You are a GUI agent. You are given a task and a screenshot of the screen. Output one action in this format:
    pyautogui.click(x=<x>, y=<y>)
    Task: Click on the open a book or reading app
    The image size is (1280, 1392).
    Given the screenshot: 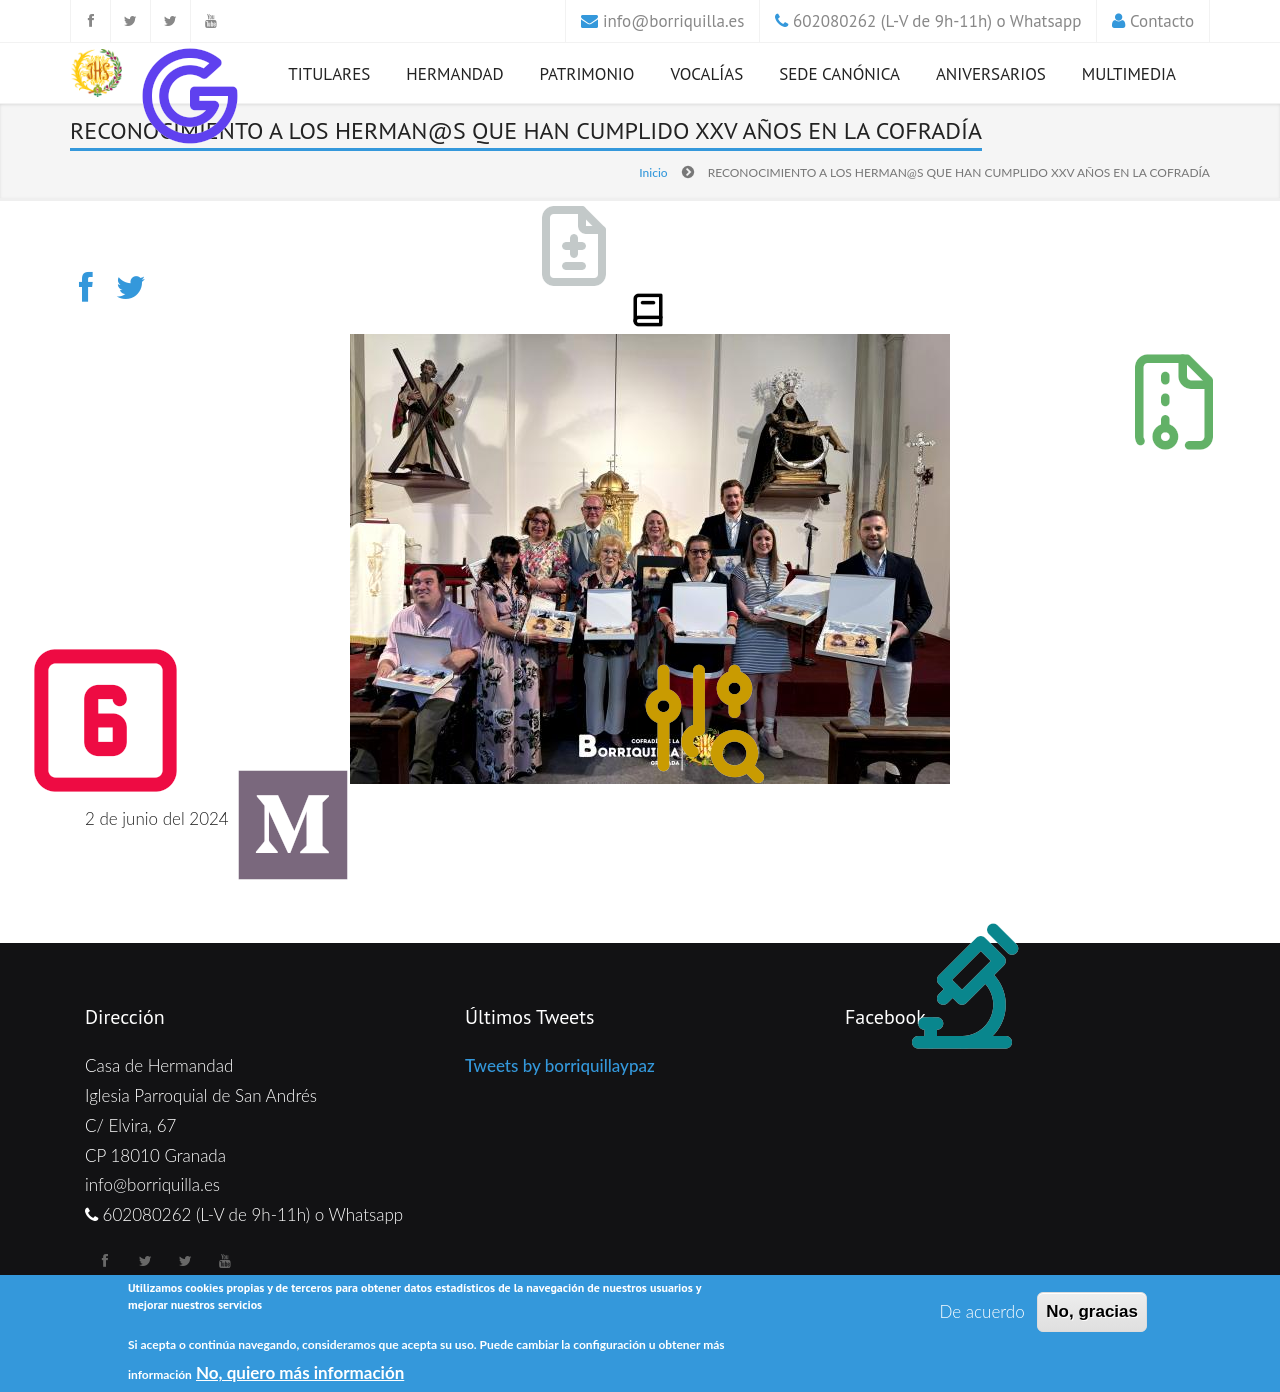 What is the action you would take?
    pyautogui.click(x=648, y=310)
    